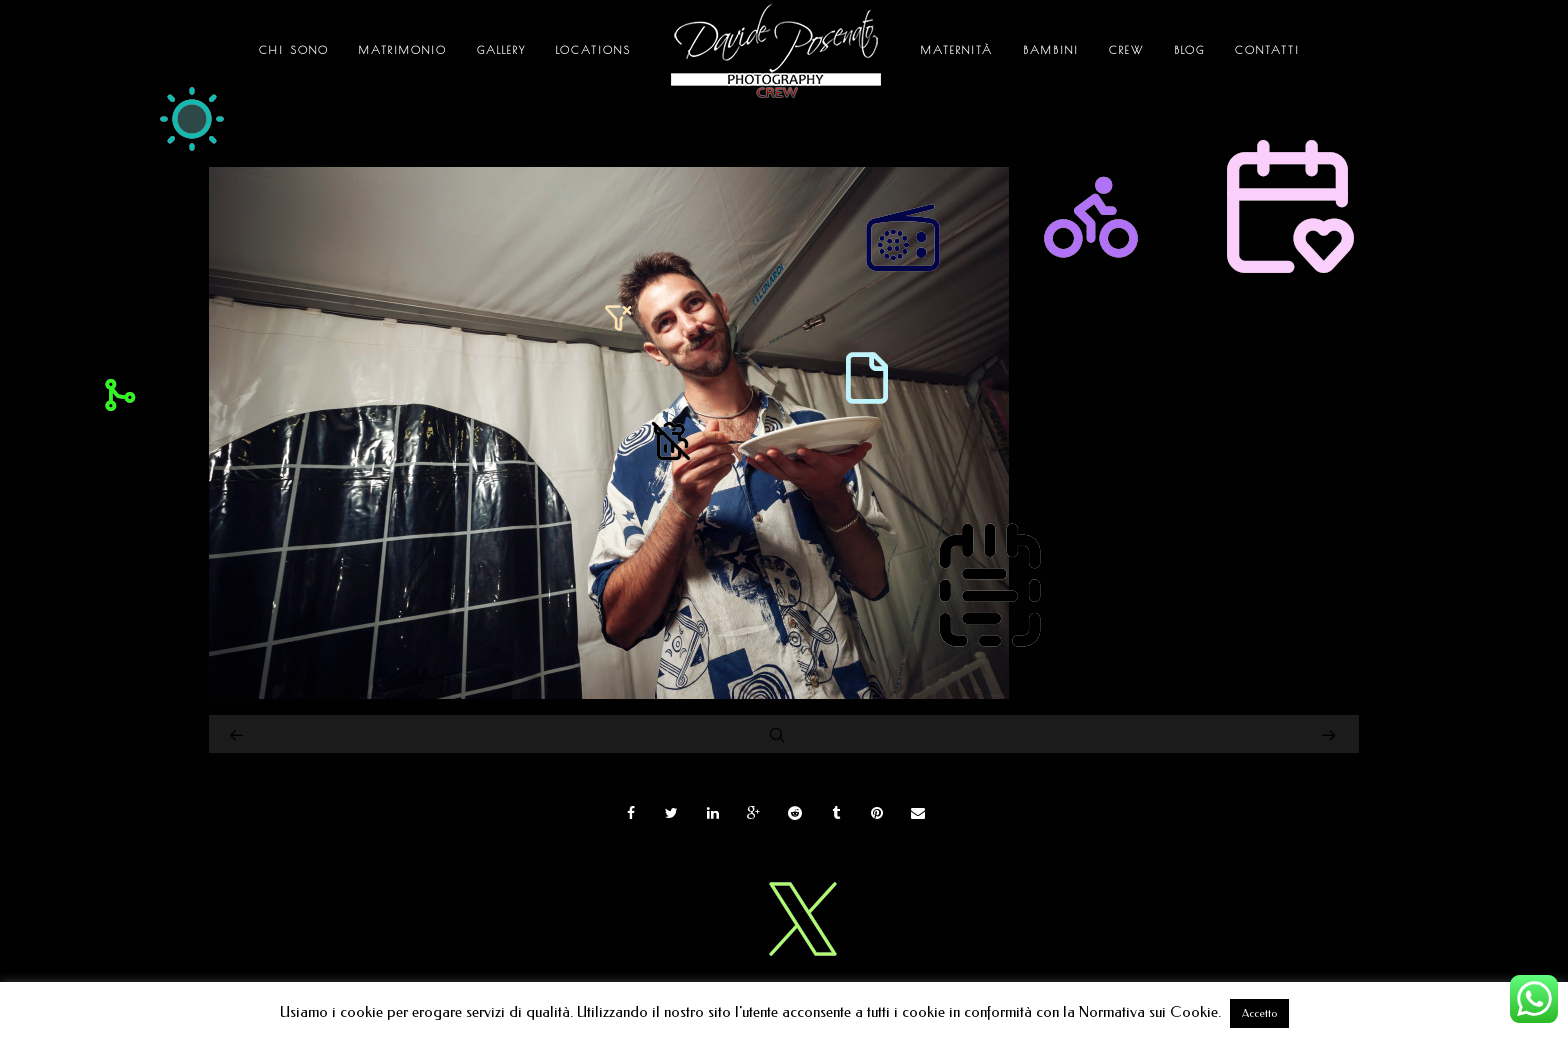 The image size is (1568, 1040). Describe the element at coordinates (671, 441) in the screenshot. I see `indicates alcohol-free option or venue` at that location.